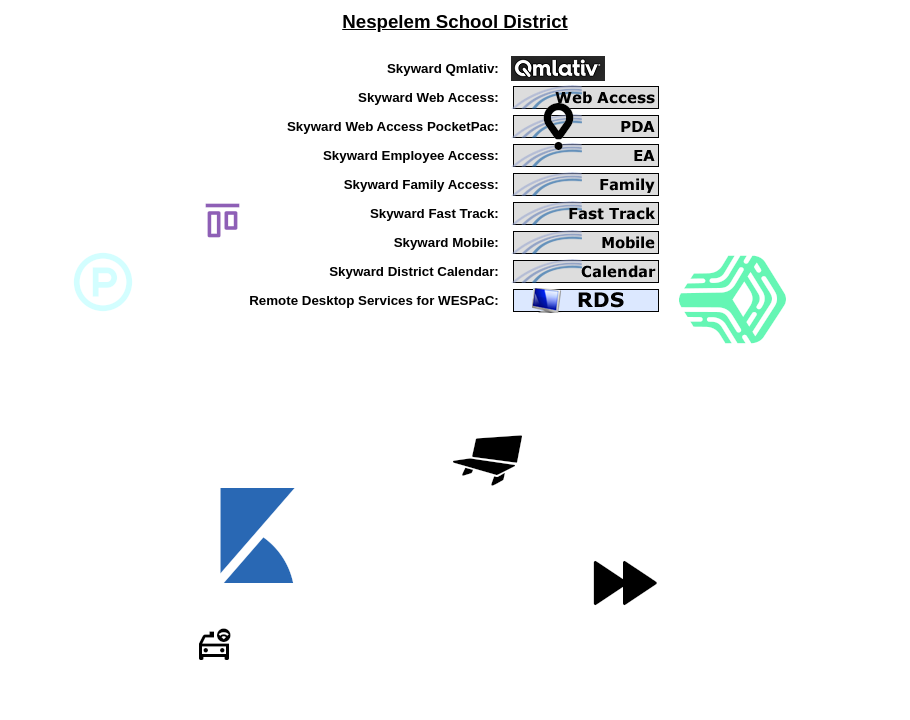 This screenshot has width=910, height=720. I want to click on visit Product Hunt website, so click(103, 282).